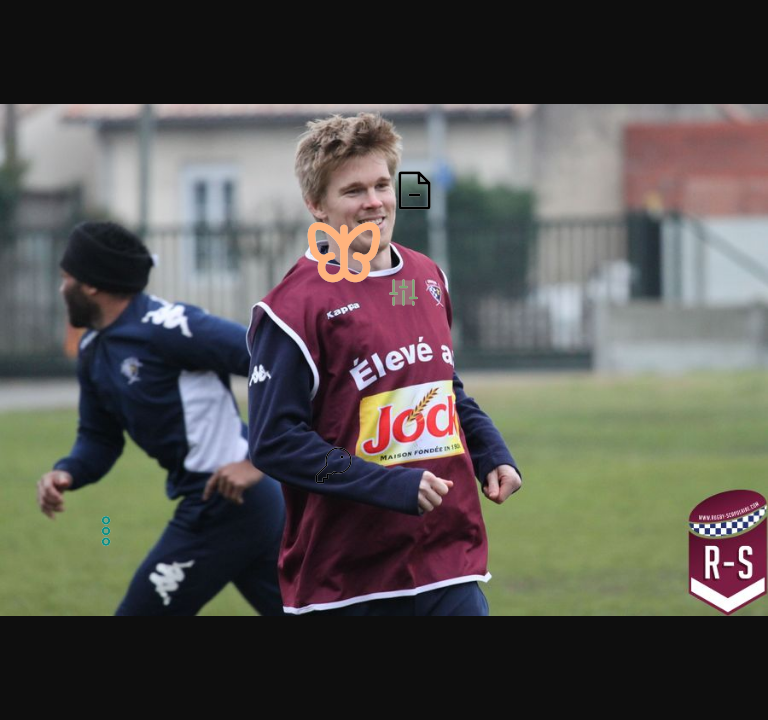  Describe the element at coordinates (403, 292) in the screenshot. I see `adjust settings or preferences` at that location.